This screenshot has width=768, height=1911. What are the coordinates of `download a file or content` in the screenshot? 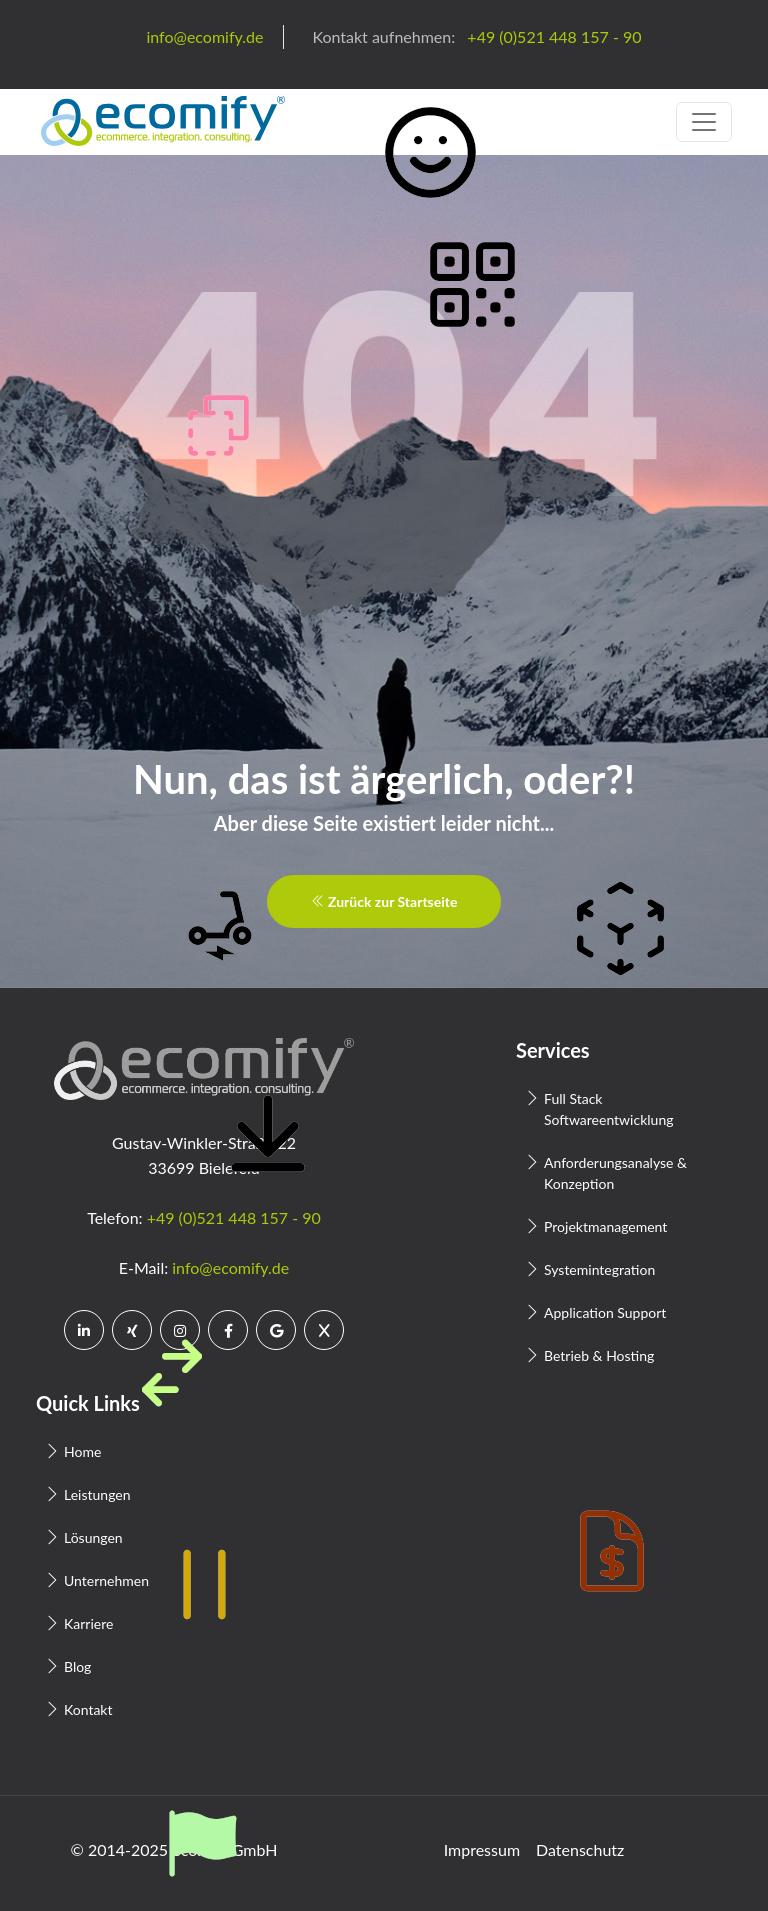 It's located at (268, 1135).